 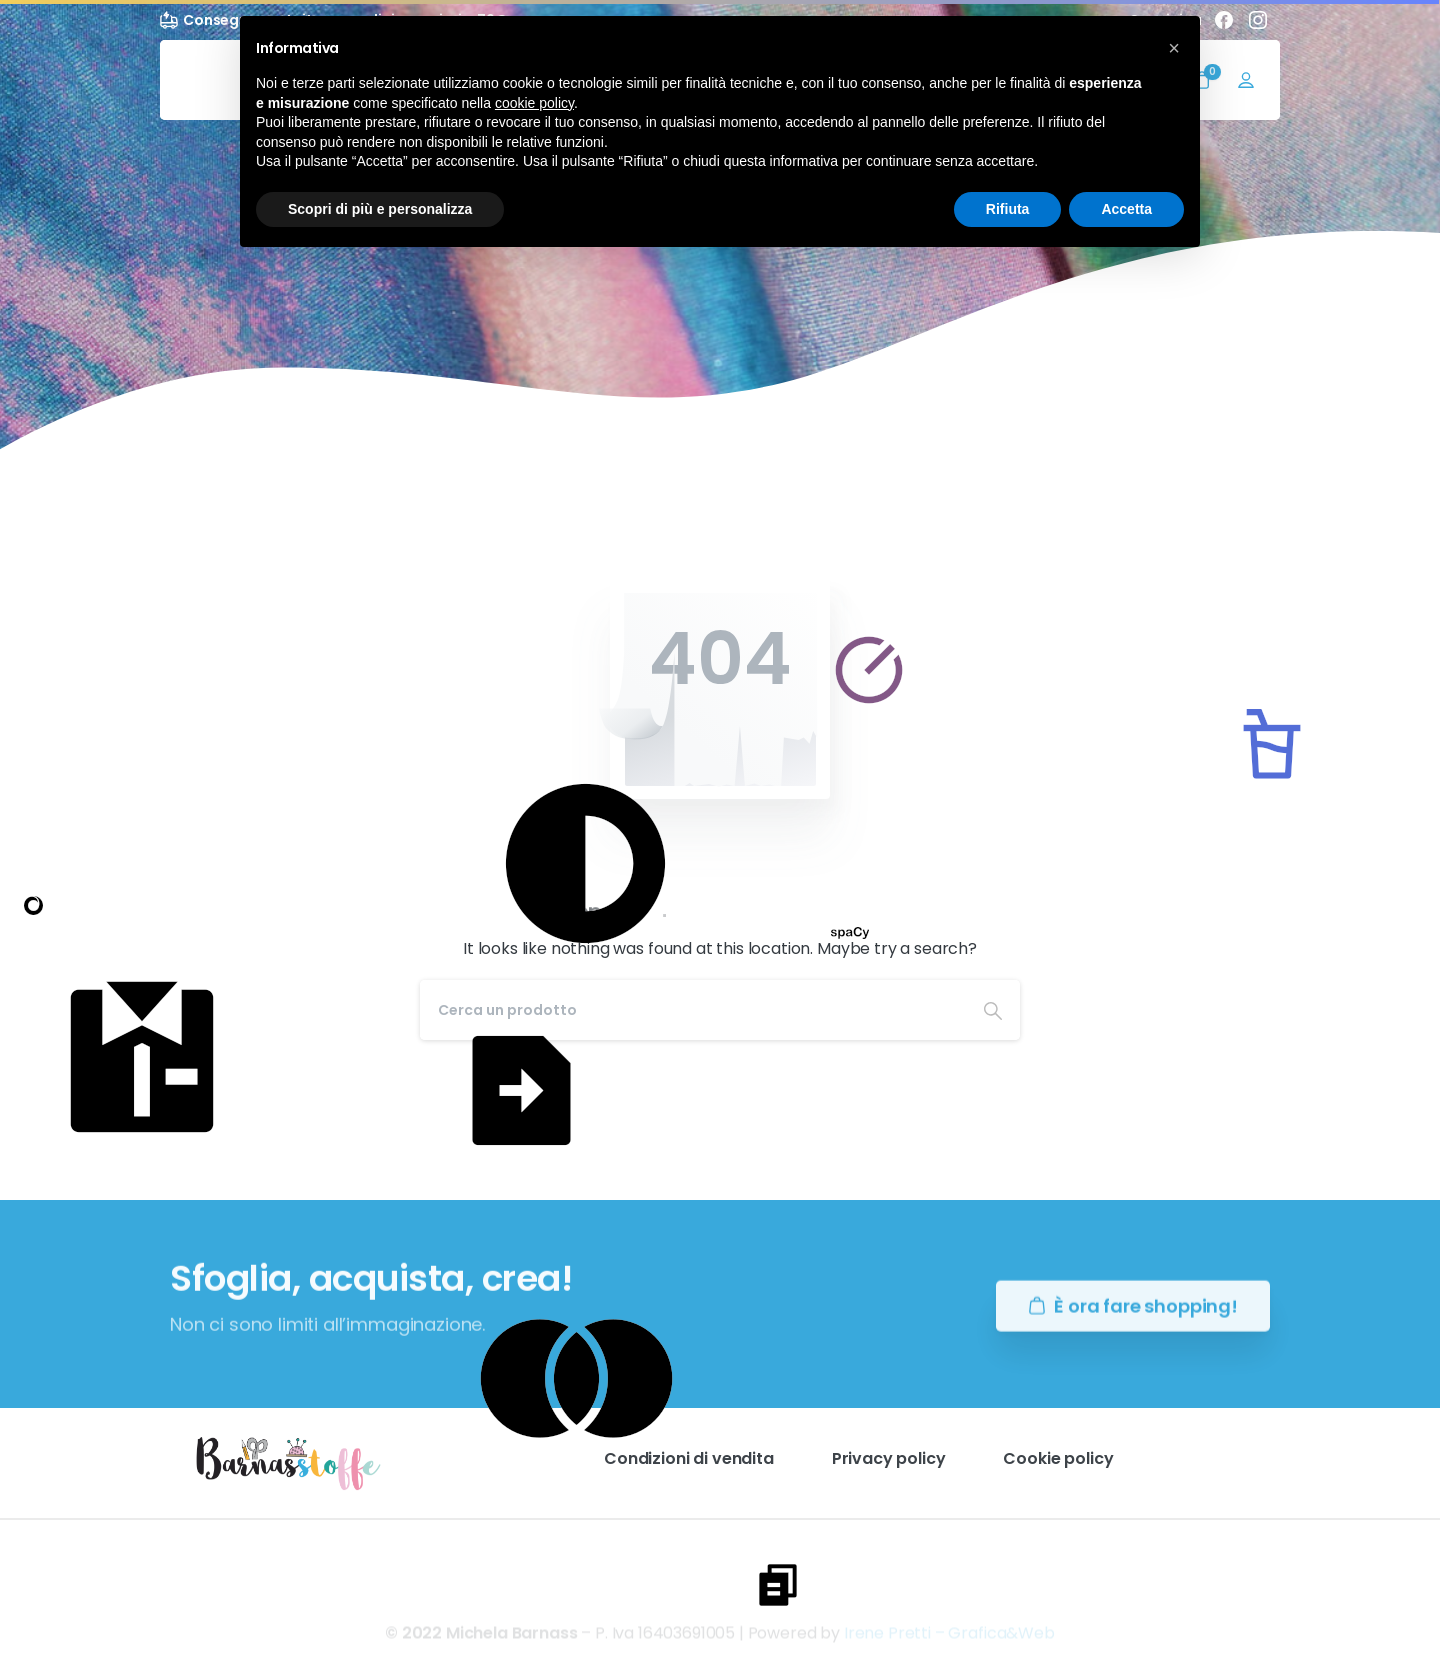 I want to click on browse clothing or apparel items, so click(x=142, y=1053).